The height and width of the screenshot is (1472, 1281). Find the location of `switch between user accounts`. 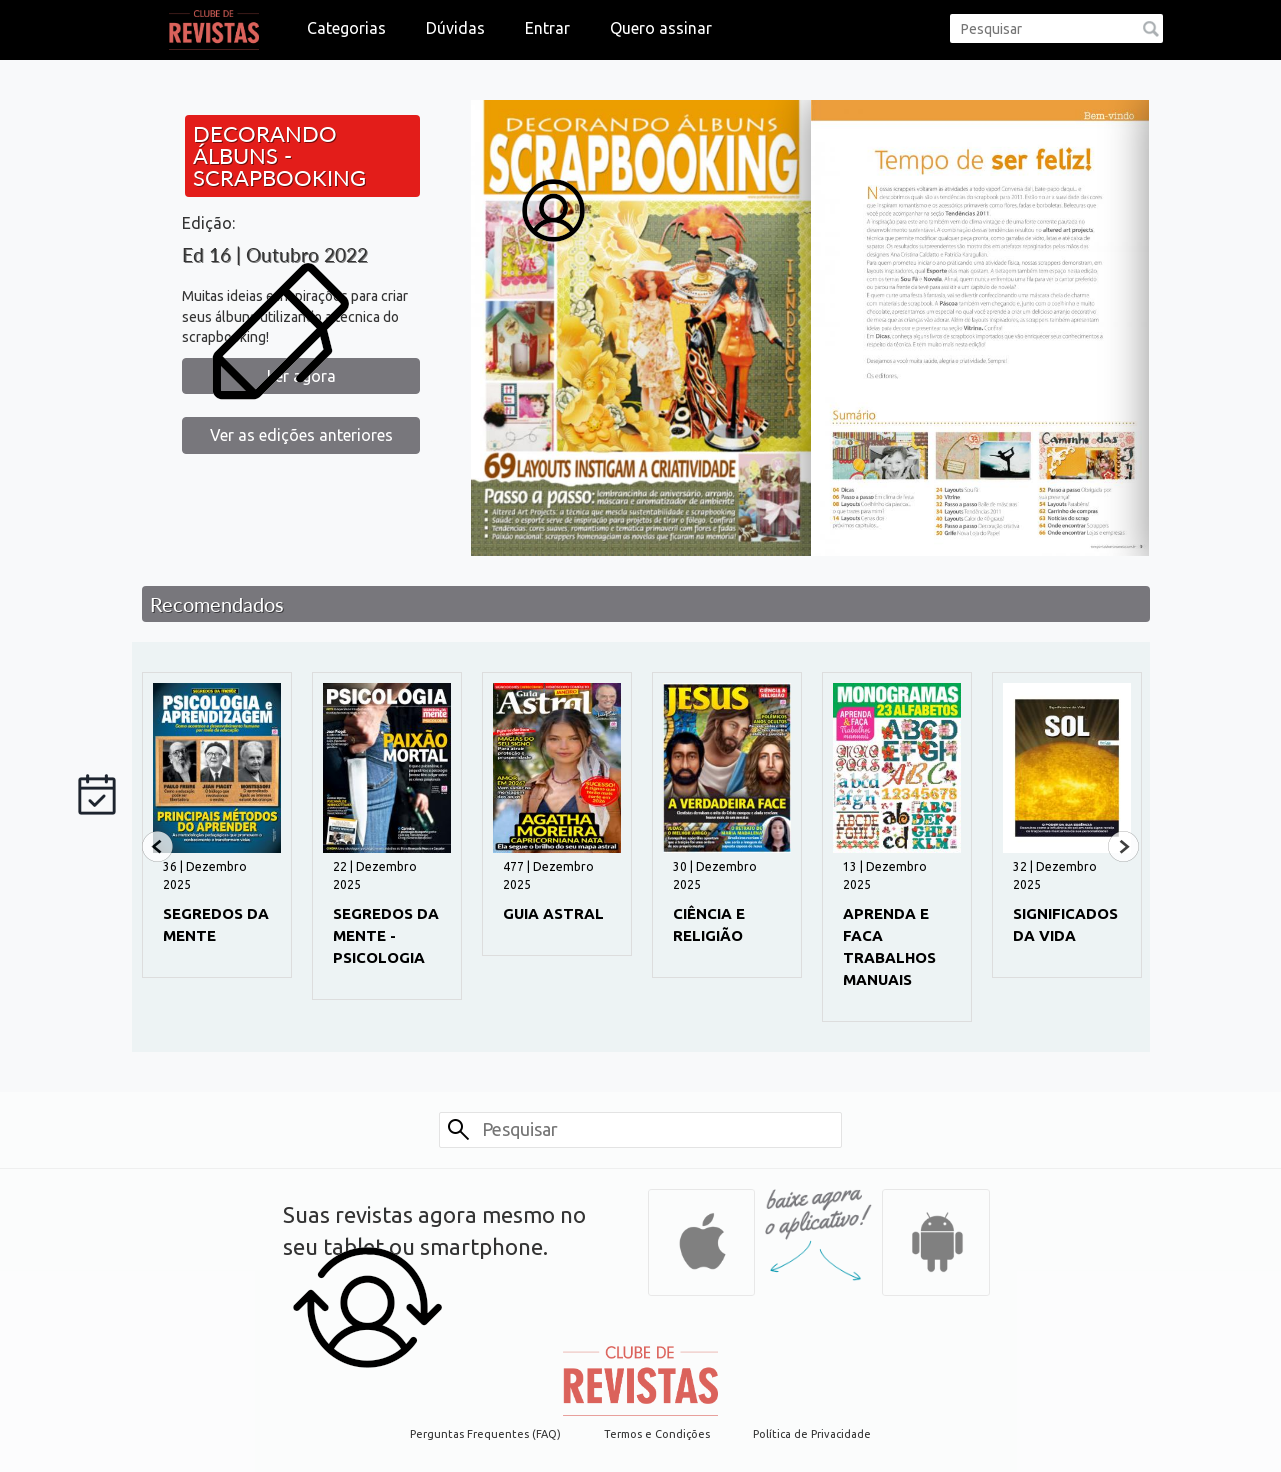

switch between user accounts is located at coordinates (367, 1307).